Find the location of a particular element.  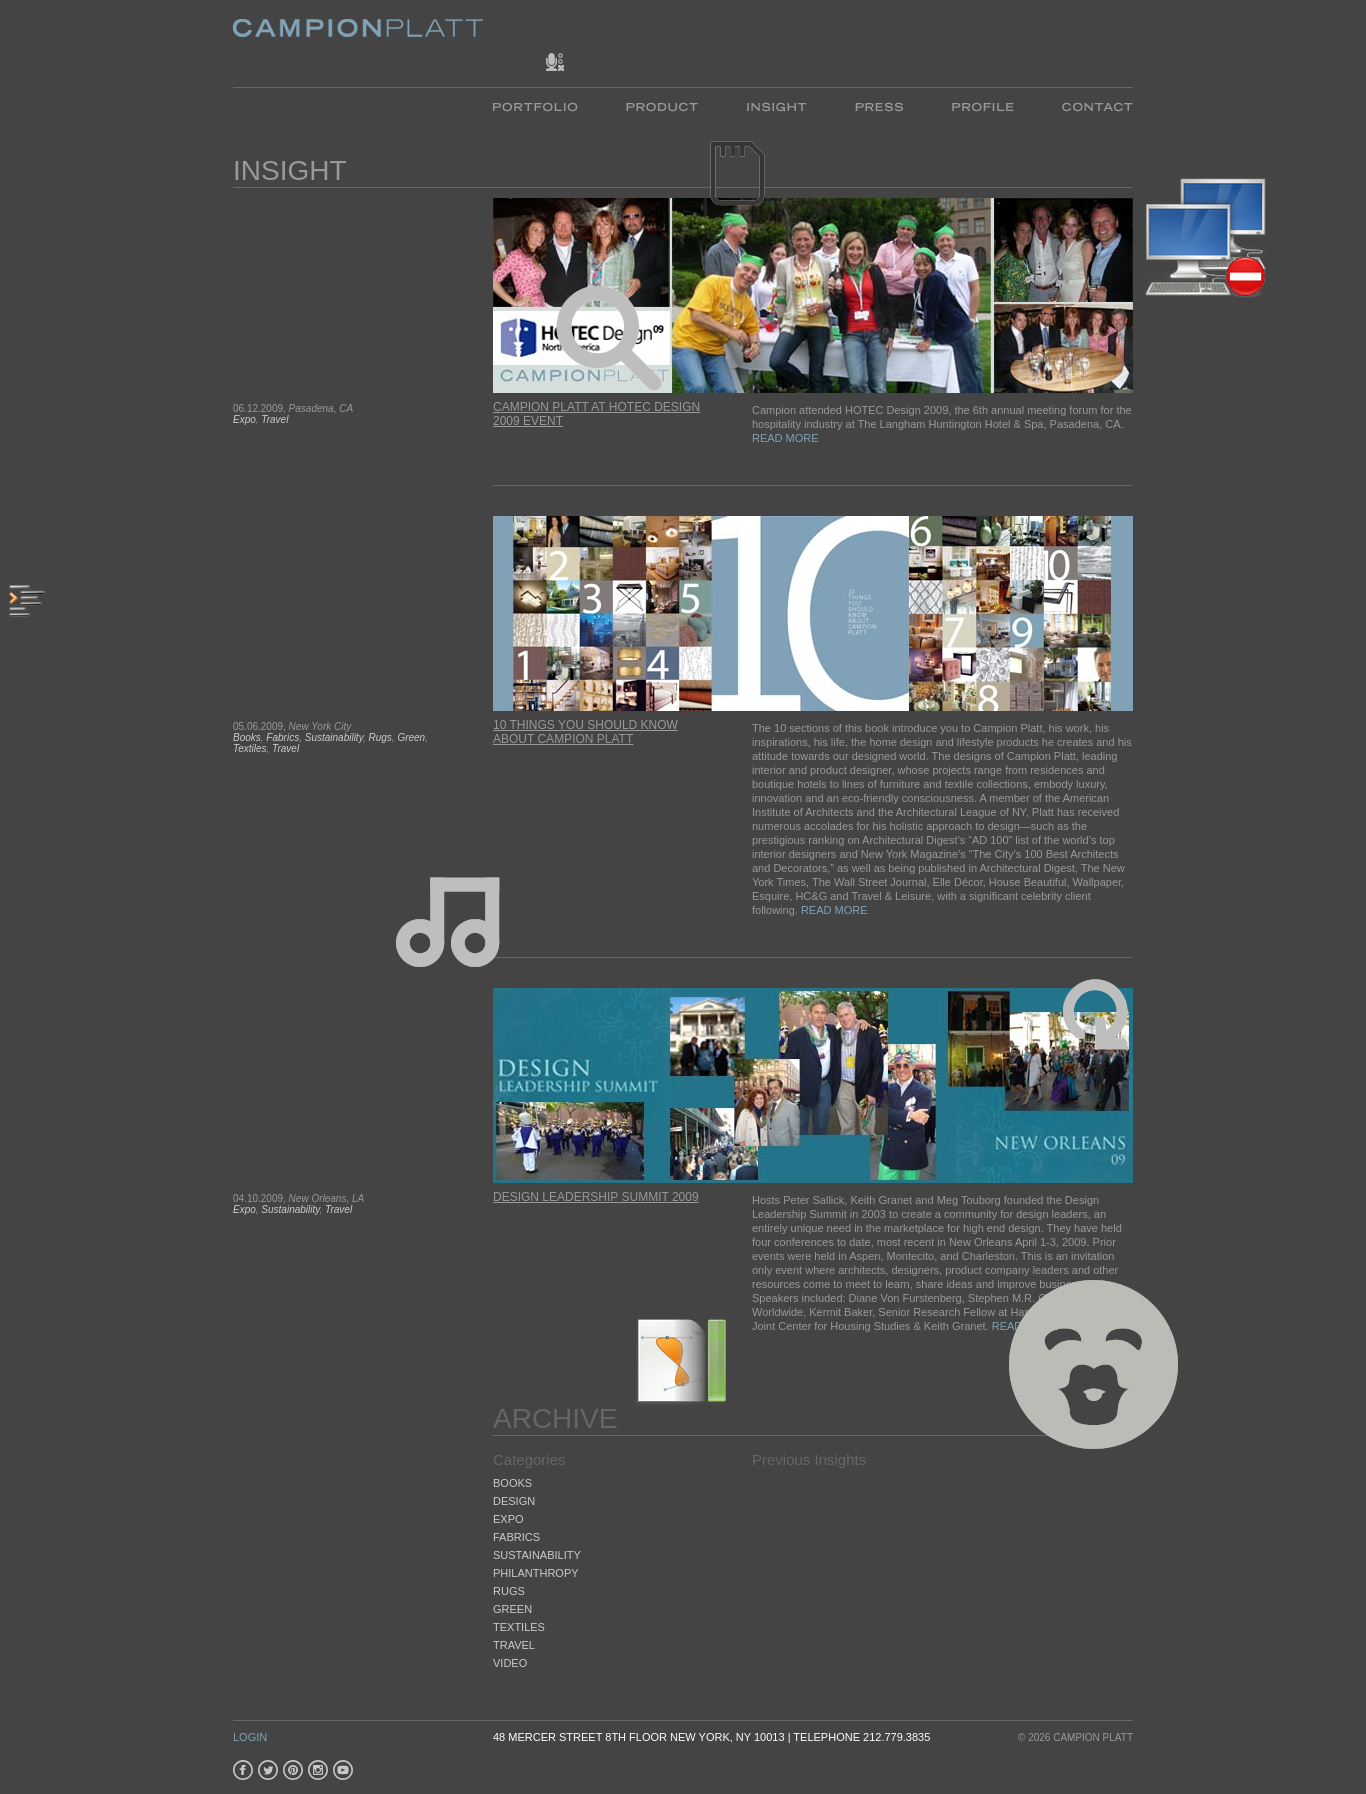

access music library or audio files is located at coordinates (451, 919).